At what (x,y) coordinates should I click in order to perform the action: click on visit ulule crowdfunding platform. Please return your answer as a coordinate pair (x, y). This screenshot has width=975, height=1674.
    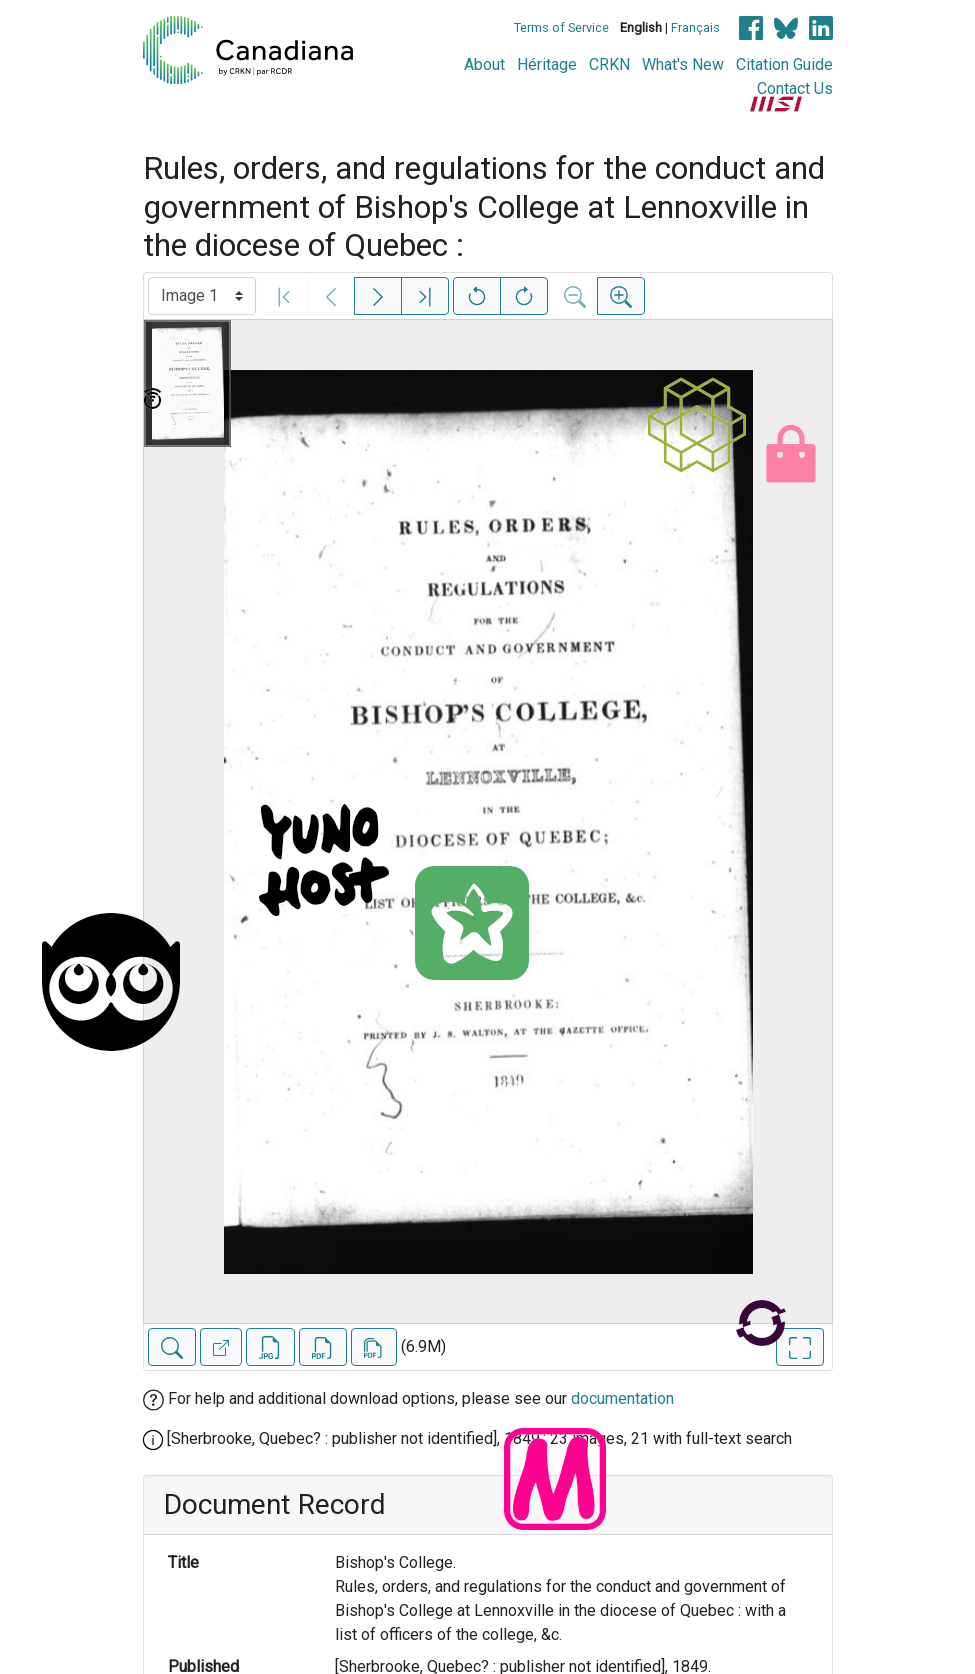
    Looking at the image, I should click on (111, 982).